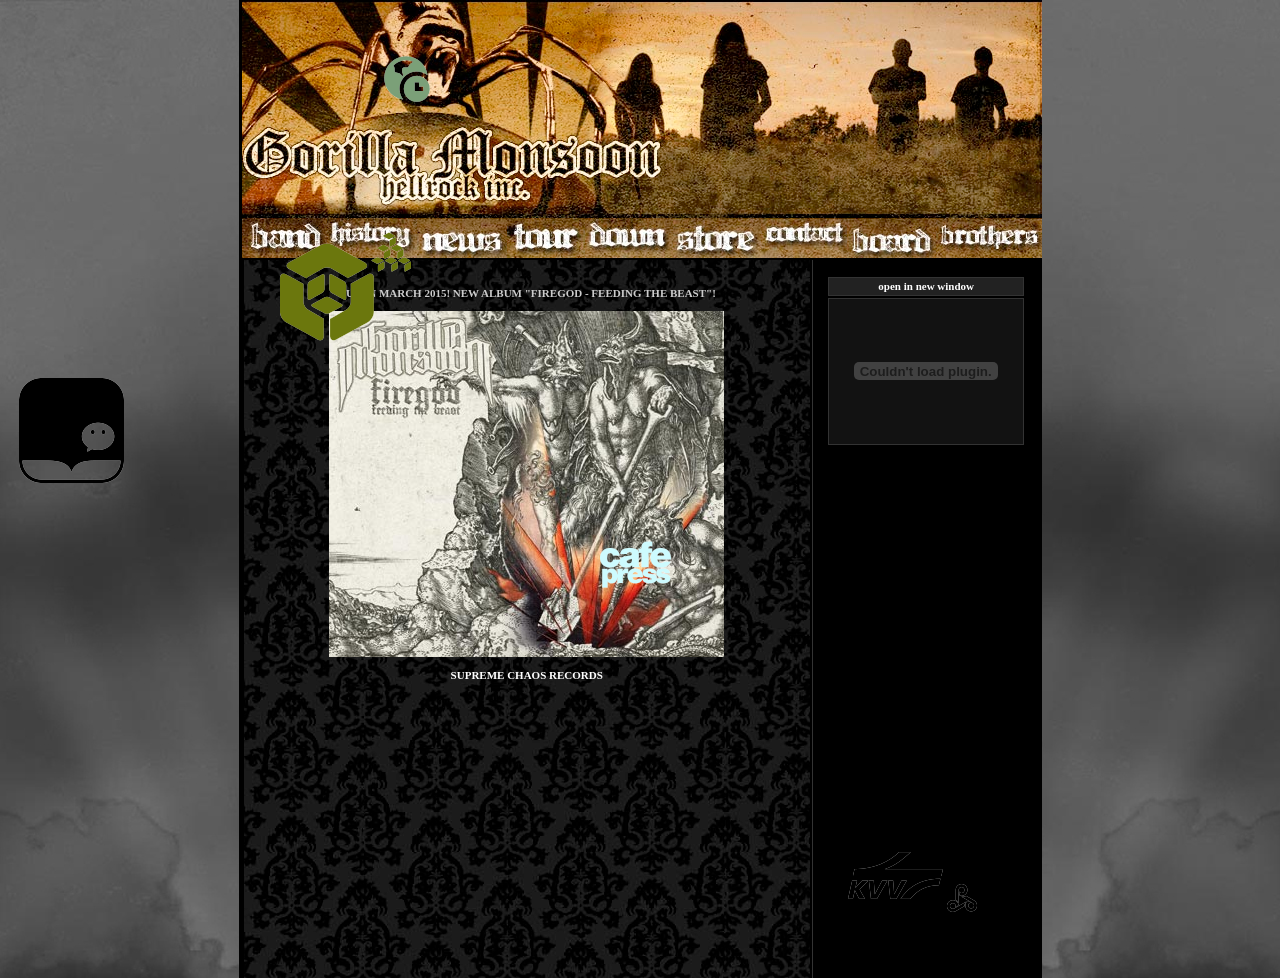 This screenshot has width=1280, height=978. Describe the element at coordinates (345, 286) in the screenshot. I see `kubespray project logo` at that location.